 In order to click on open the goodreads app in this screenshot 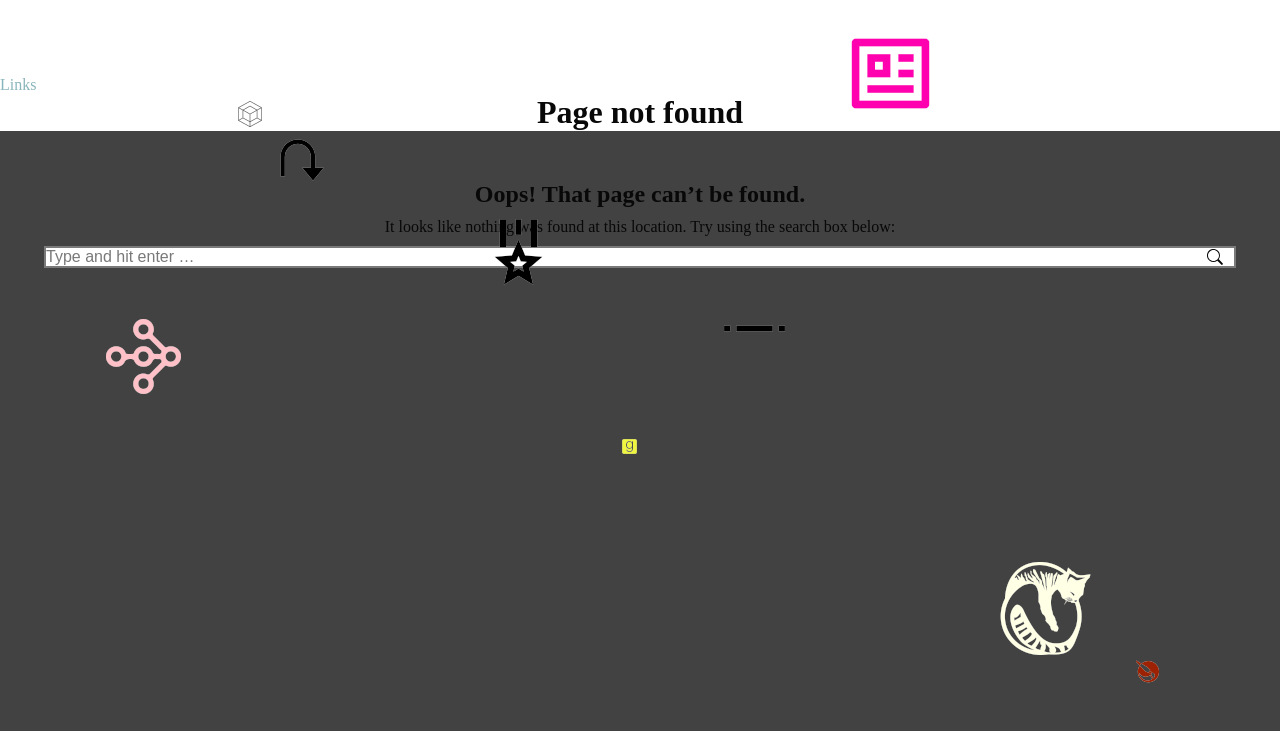, I will do `click(629, 446)`.